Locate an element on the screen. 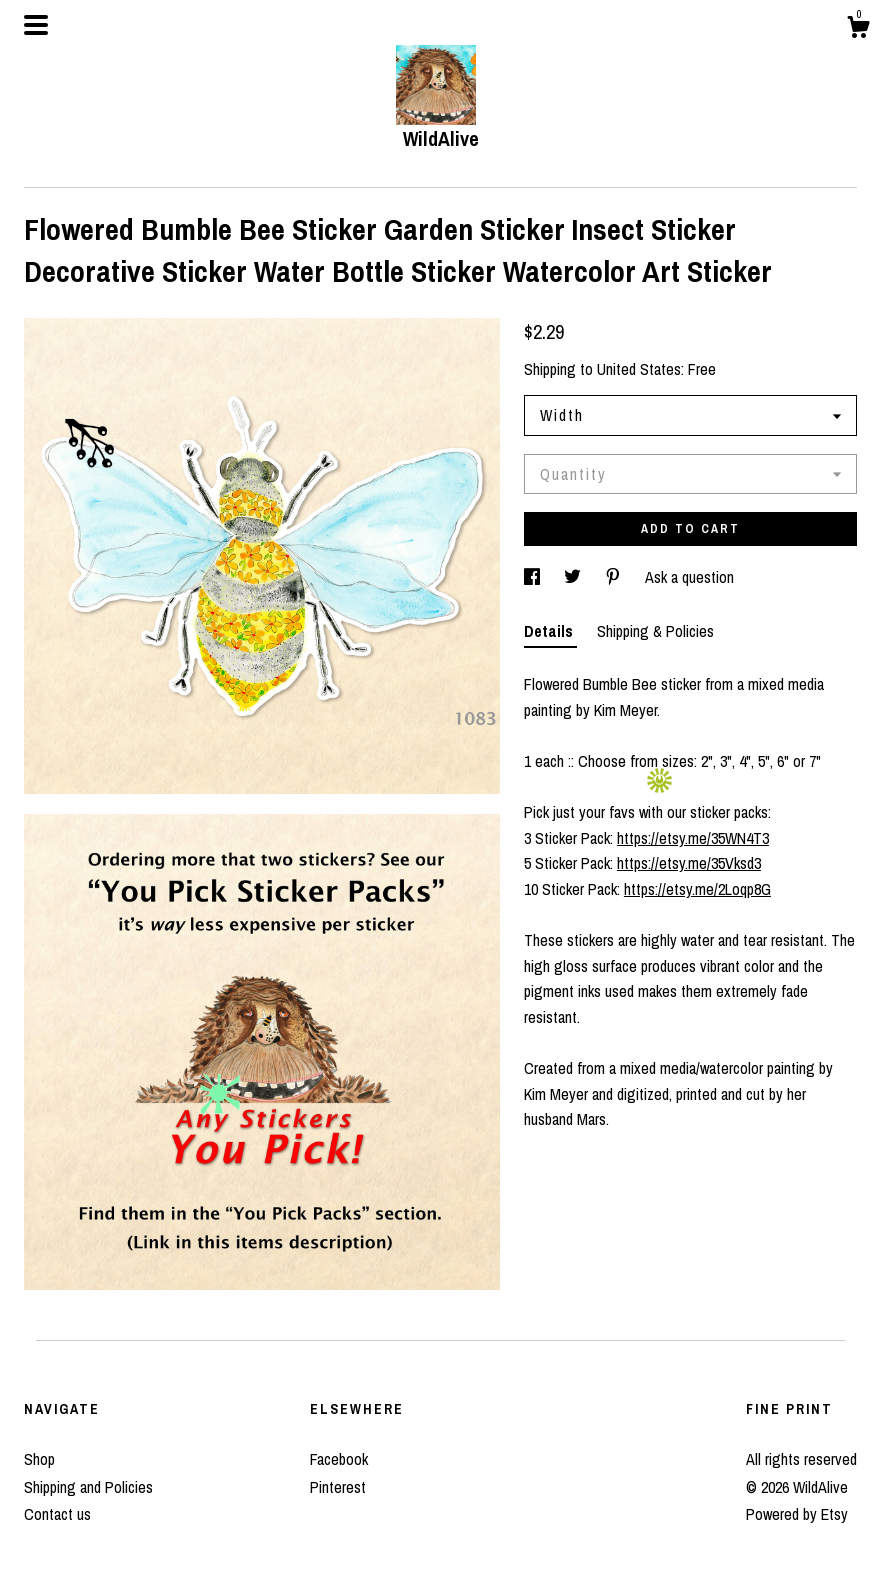 Image resolution: width=881 pixels, height=1590 pixels. abstract sun or radiant energy symbol is located at coordinates (659, 780).